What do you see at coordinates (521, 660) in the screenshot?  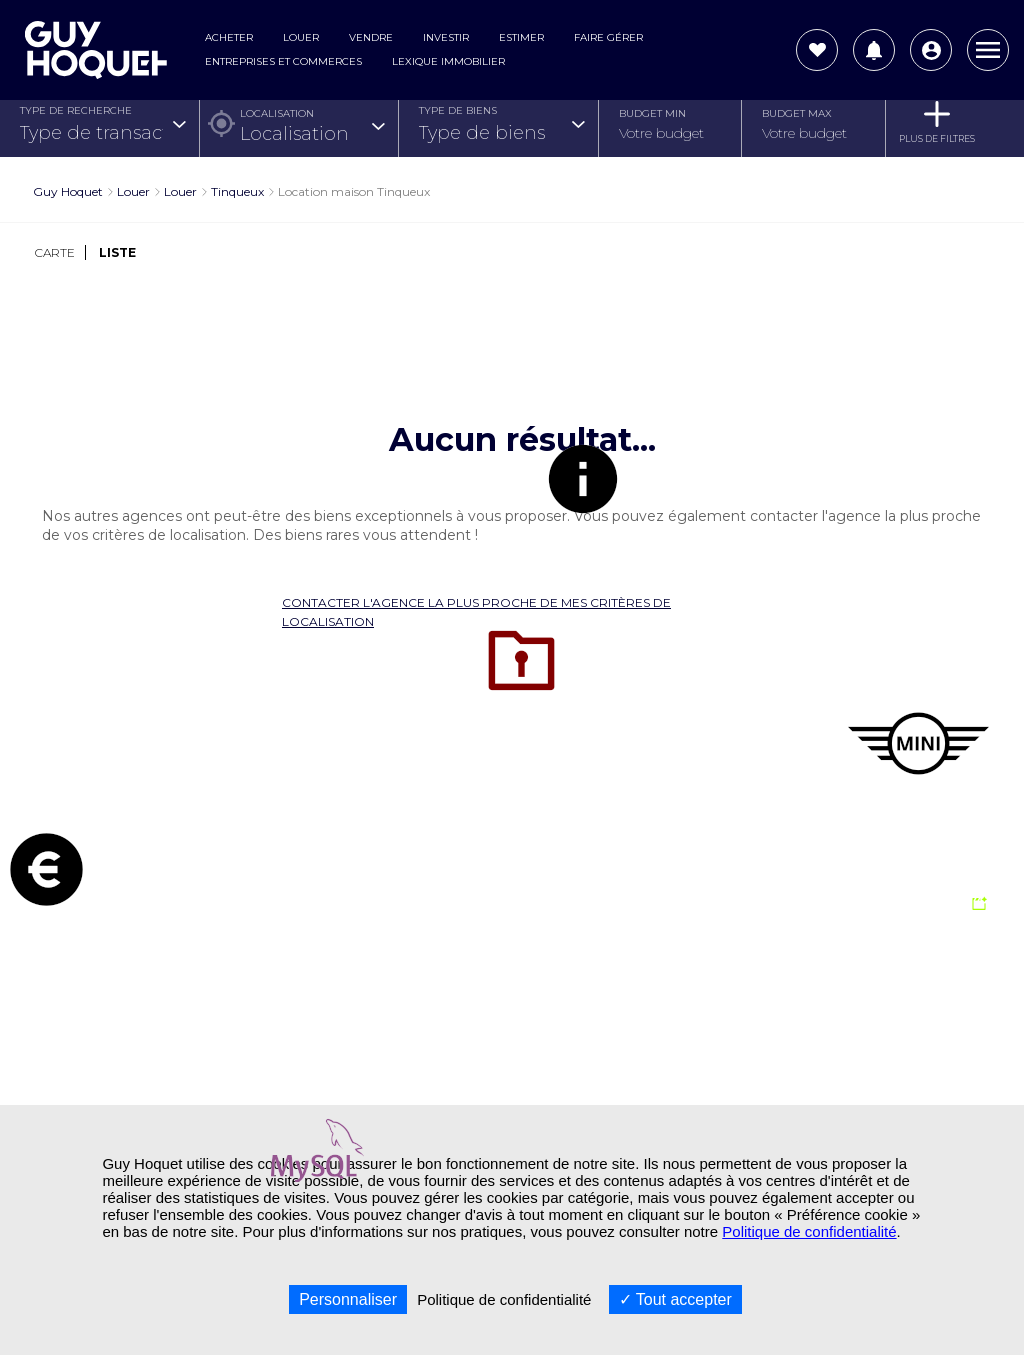 I see `access a password-protected folder` at bounding box center [521, 660].